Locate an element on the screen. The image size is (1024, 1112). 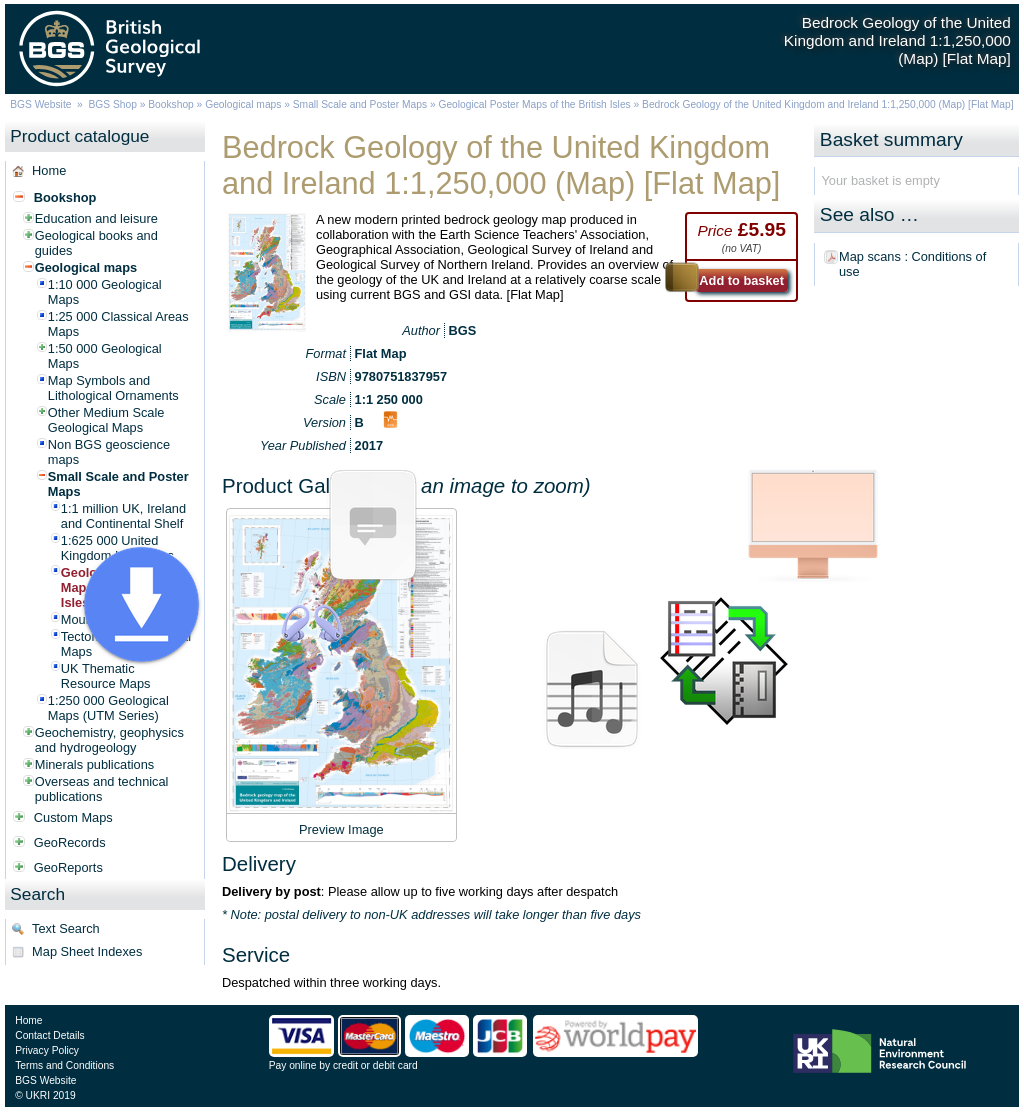
access your media library folder is located at coordinates (888, 967).